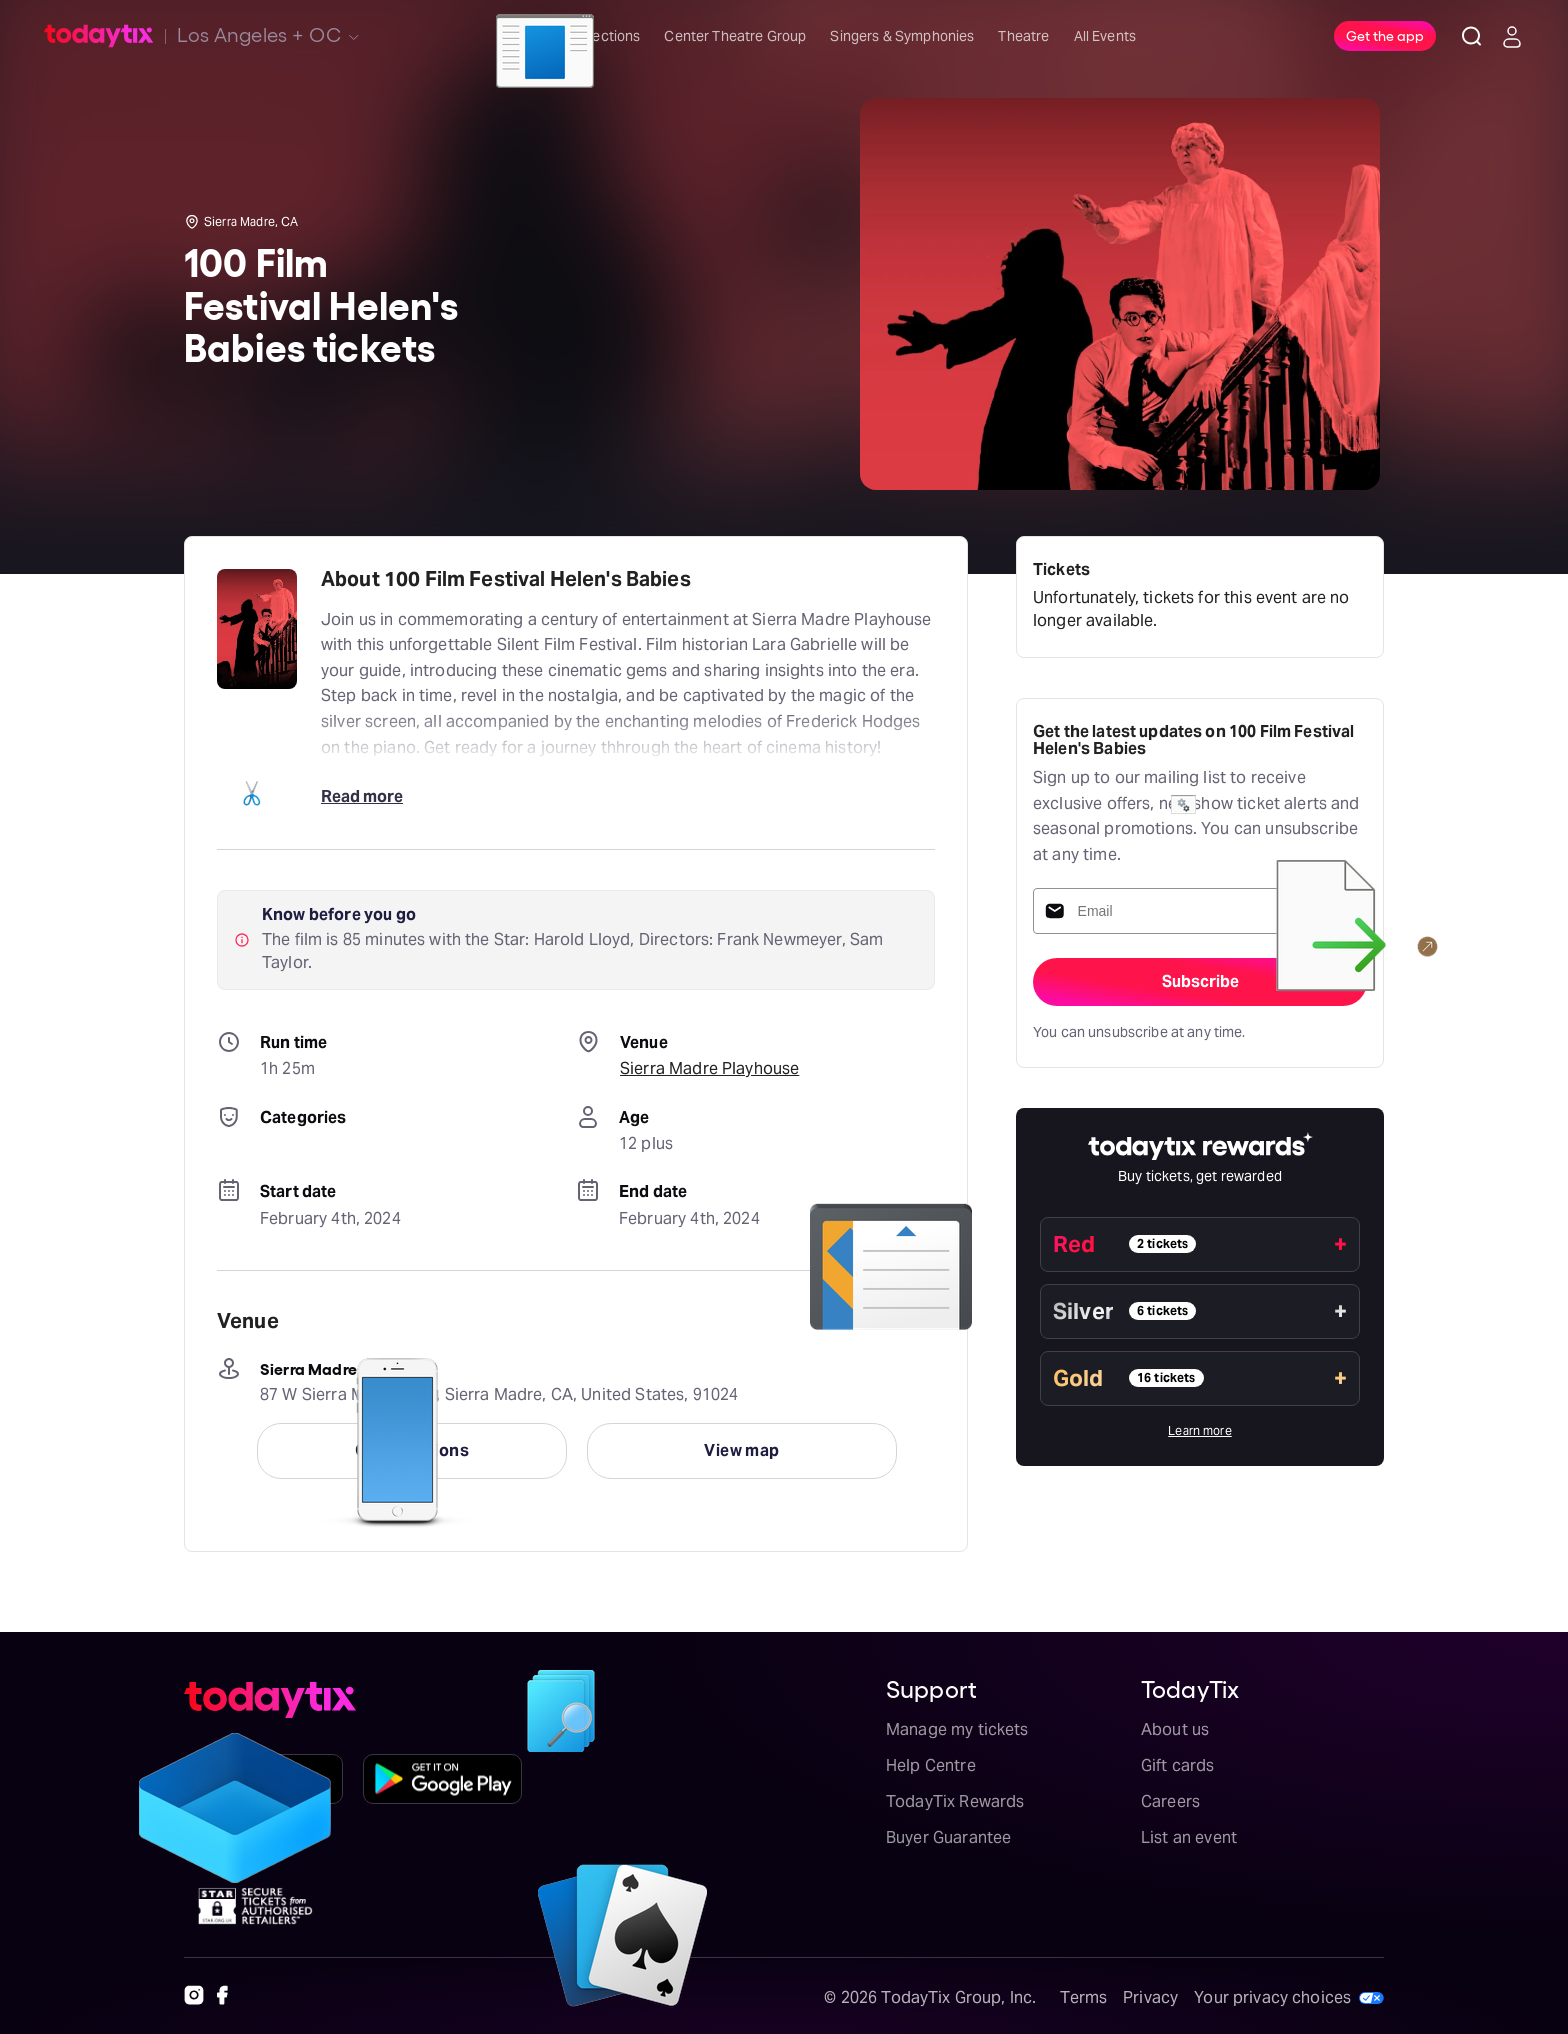  I want to click on cut selected content to clipboard, so click(252, 793).